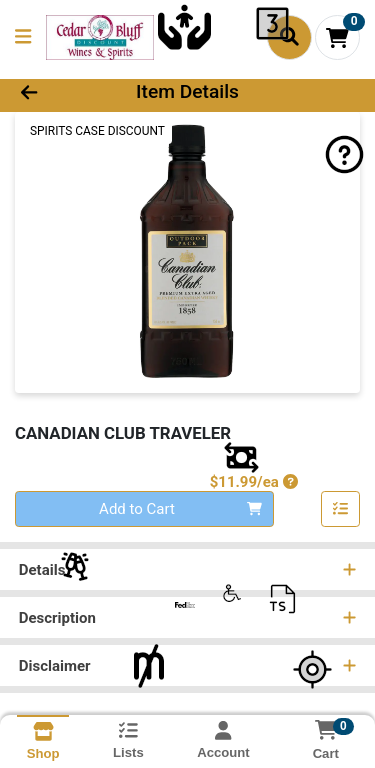 This screenshot has width=375, height=768. Describe the element at coordinates (230, 593) in the screenshot. I see `indicates wheelchair accessibility available` at that location.